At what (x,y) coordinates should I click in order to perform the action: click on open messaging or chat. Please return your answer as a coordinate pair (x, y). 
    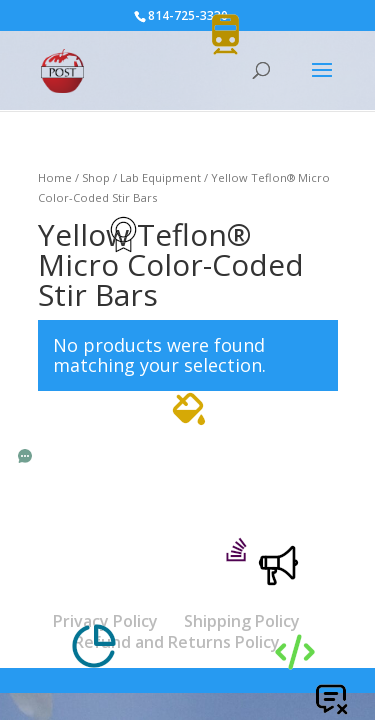
    Looking at the image, I should click on (25, 456).